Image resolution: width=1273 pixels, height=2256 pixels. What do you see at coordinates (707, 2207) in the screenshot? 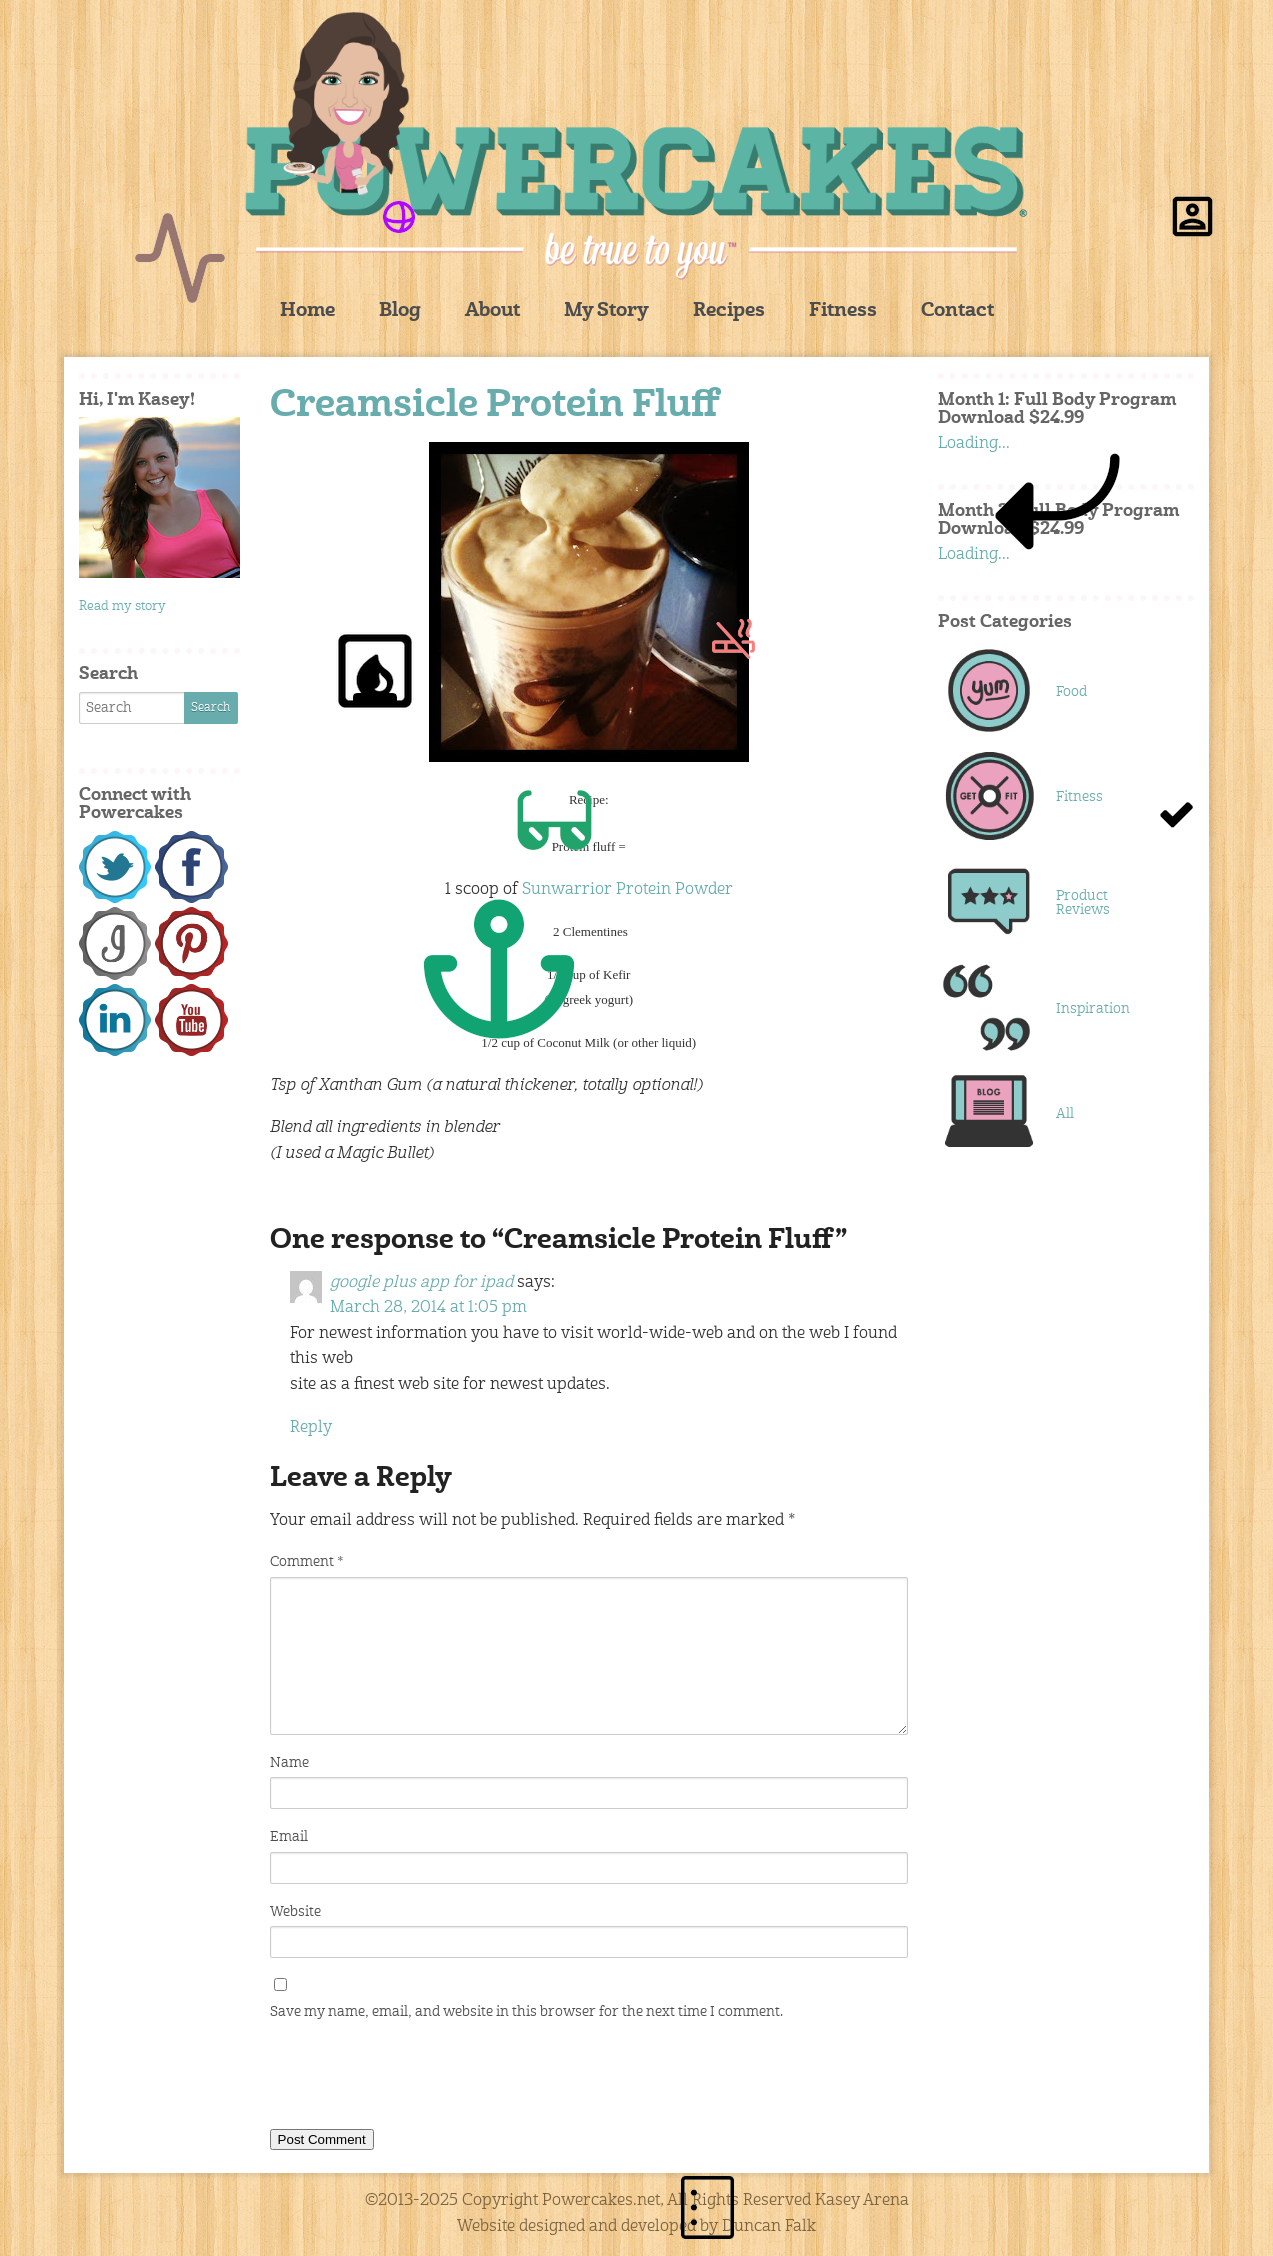
I see `view screenplay or script documents` at bounding box center [707, 2207].